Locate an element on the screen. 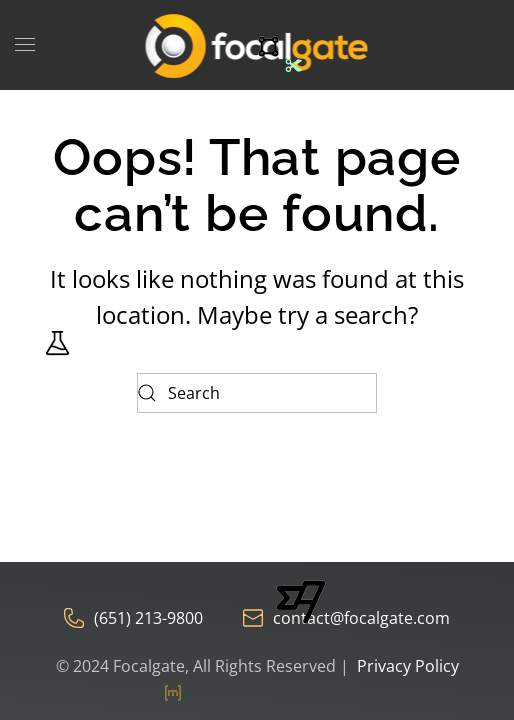 The height and width of the screenshot is (720, 514). cut selected content is located at coordinates (293, 65).